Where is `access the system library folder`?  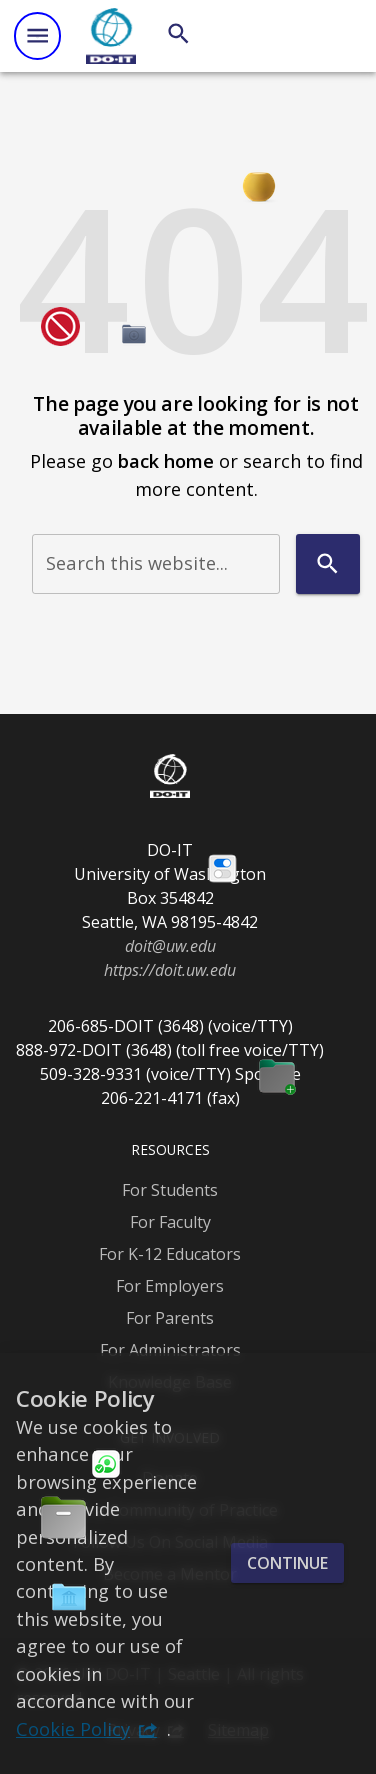 access the system library folder is located at coordinates (69, 1597).